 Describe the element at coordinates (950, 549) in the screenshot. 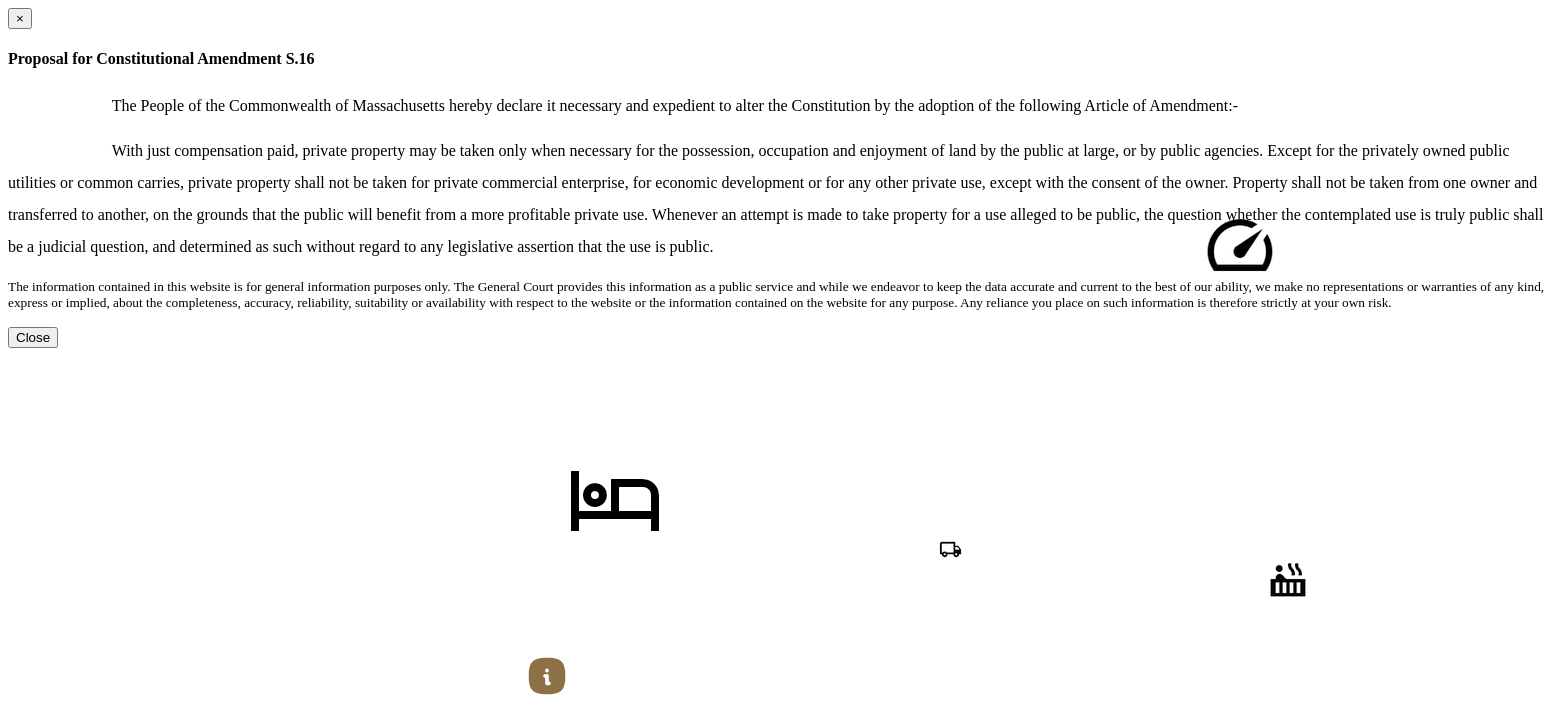

I see `track your delivery status` at that location.